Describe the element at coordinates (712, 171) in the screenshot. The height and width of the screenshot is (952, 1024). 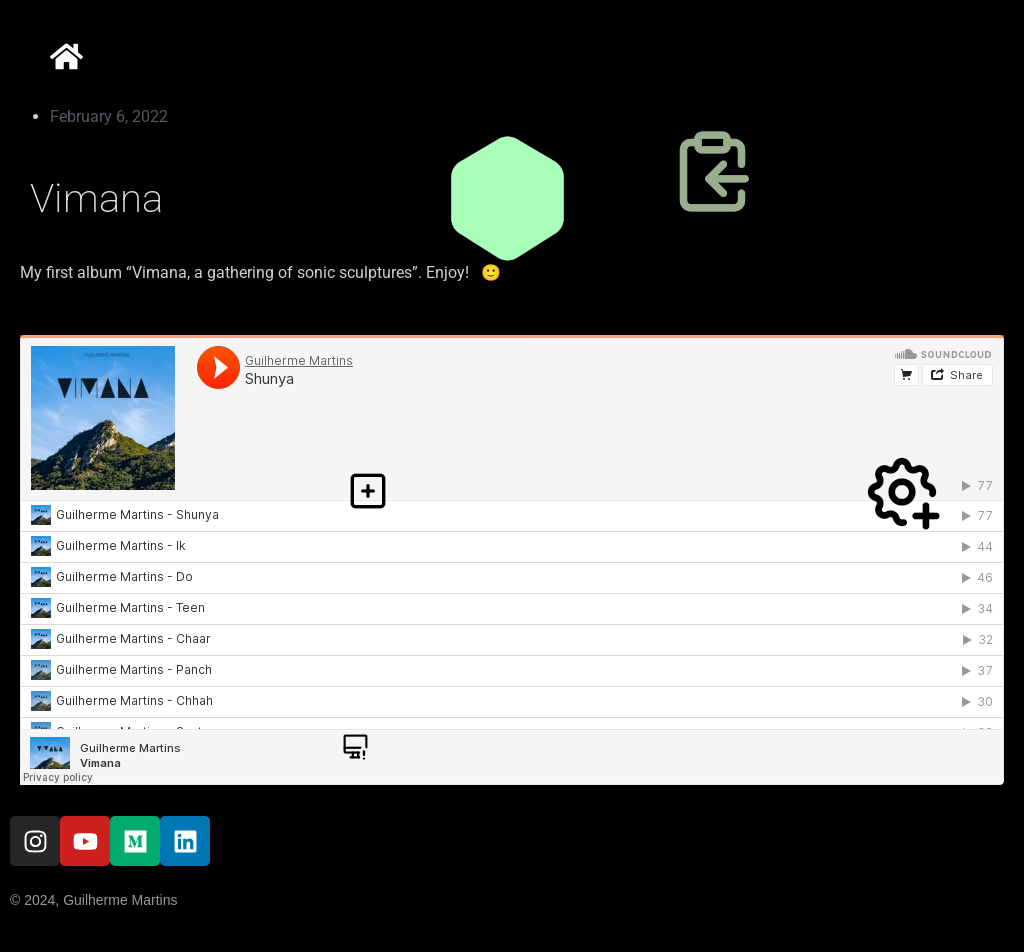
I see `paste content from clipboard` at that location.